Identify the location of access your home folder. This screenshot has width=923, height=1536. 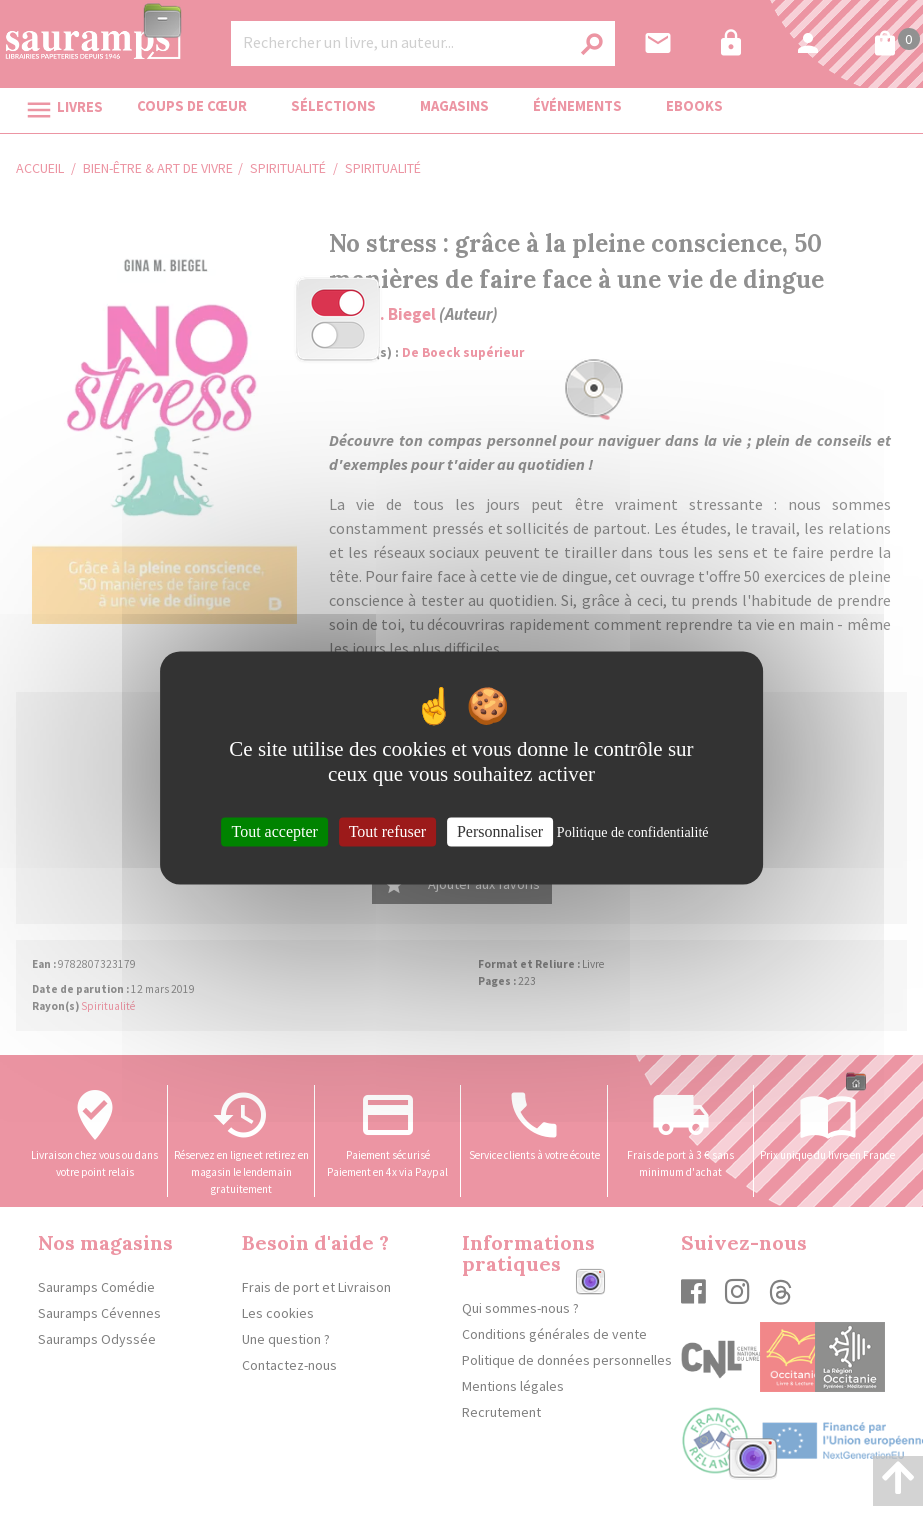
(856, 1081).